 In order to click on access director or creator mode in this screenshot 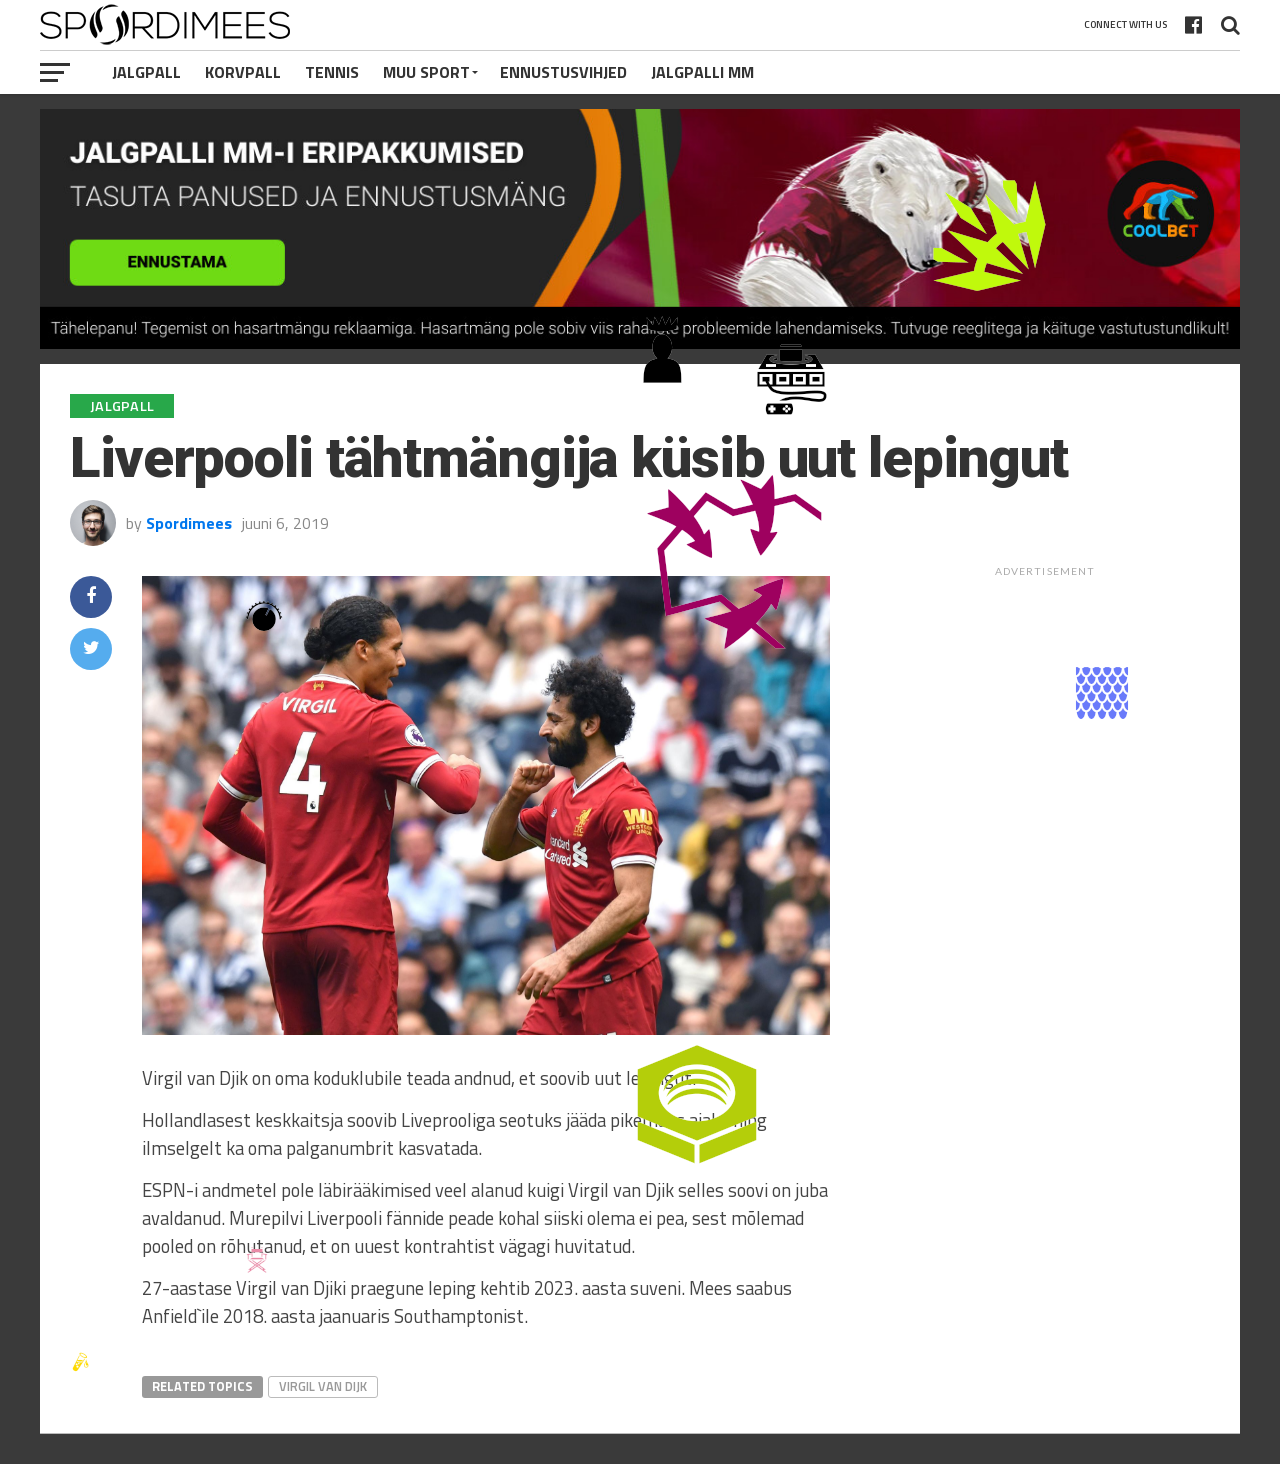, I will do `click(257, 1260)`.